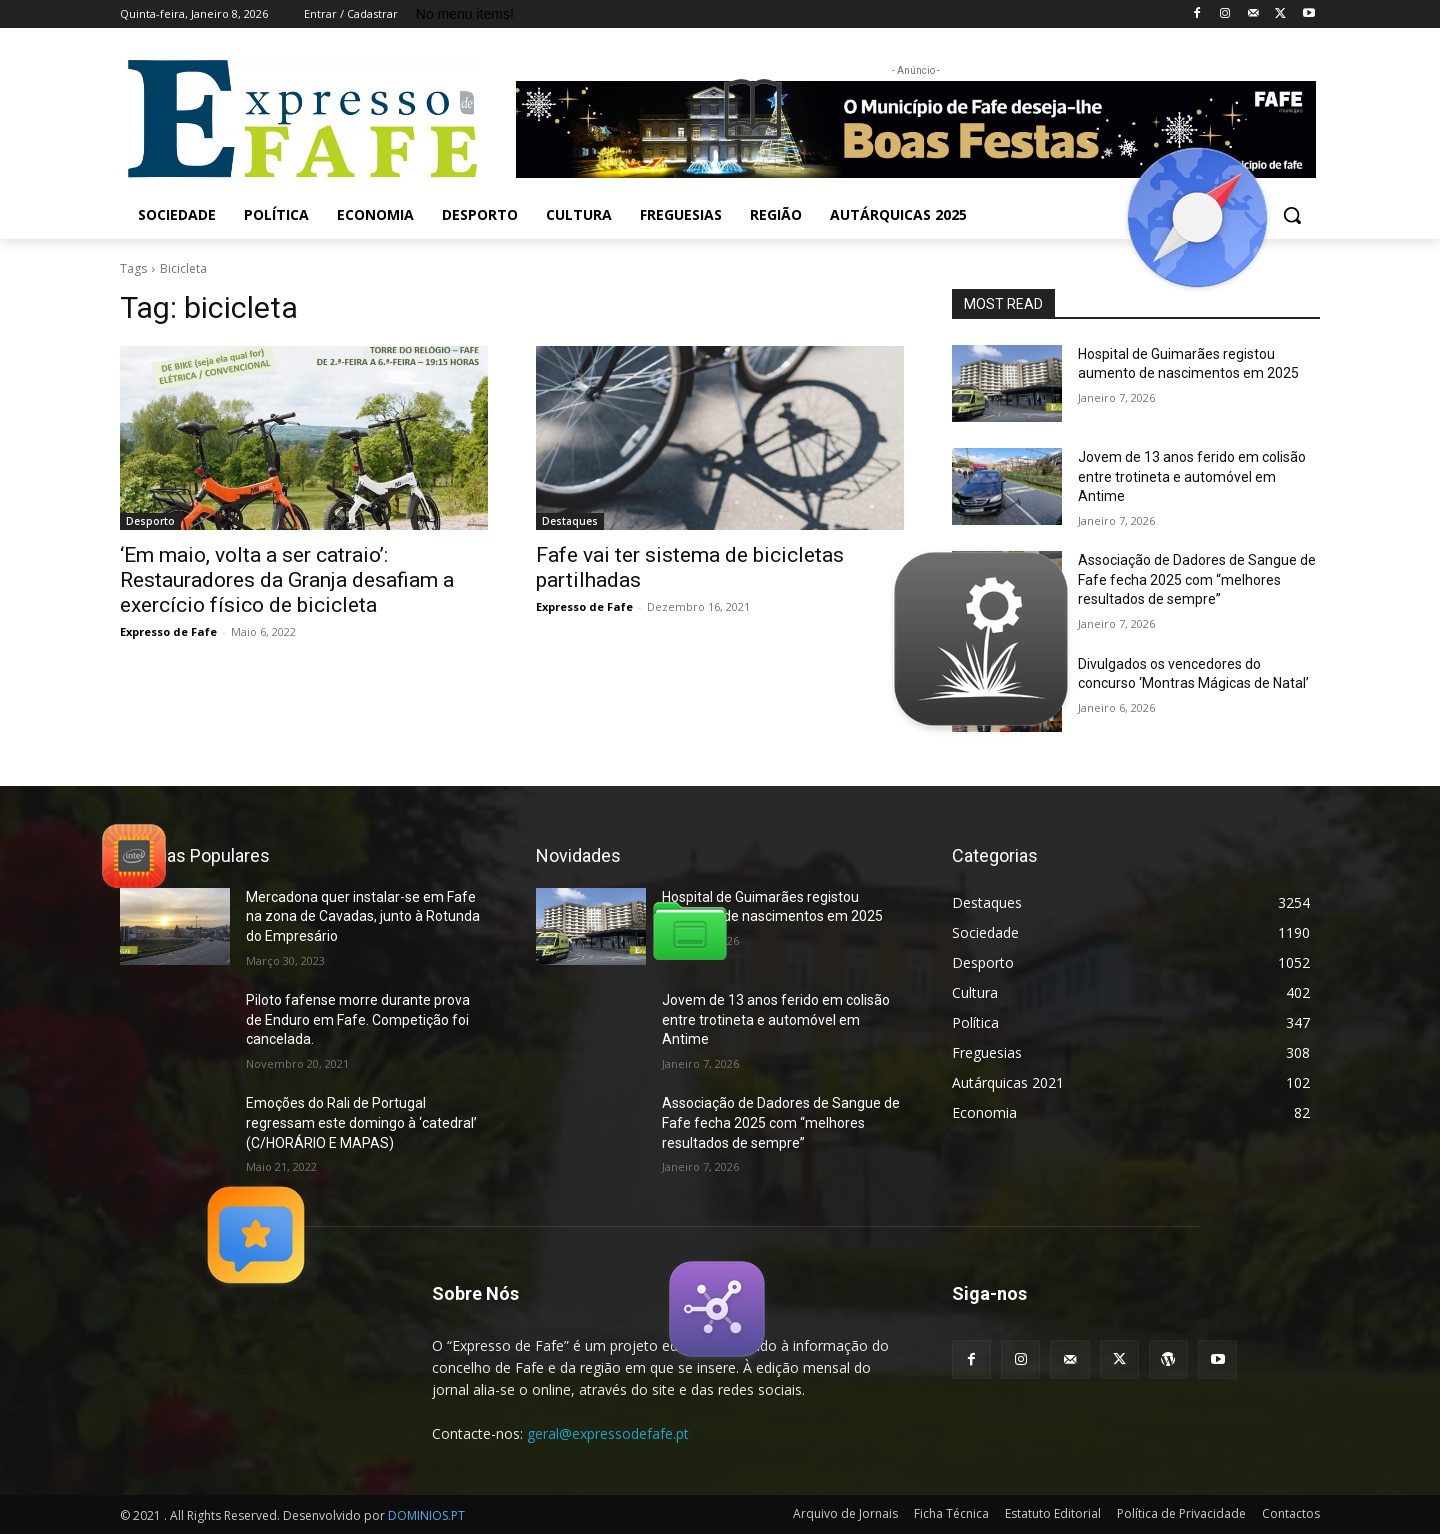  What do you see at coordinates (1197, 217) in the screenshot?
I see `launch the web browser app` at bounding box center [1197, 217].